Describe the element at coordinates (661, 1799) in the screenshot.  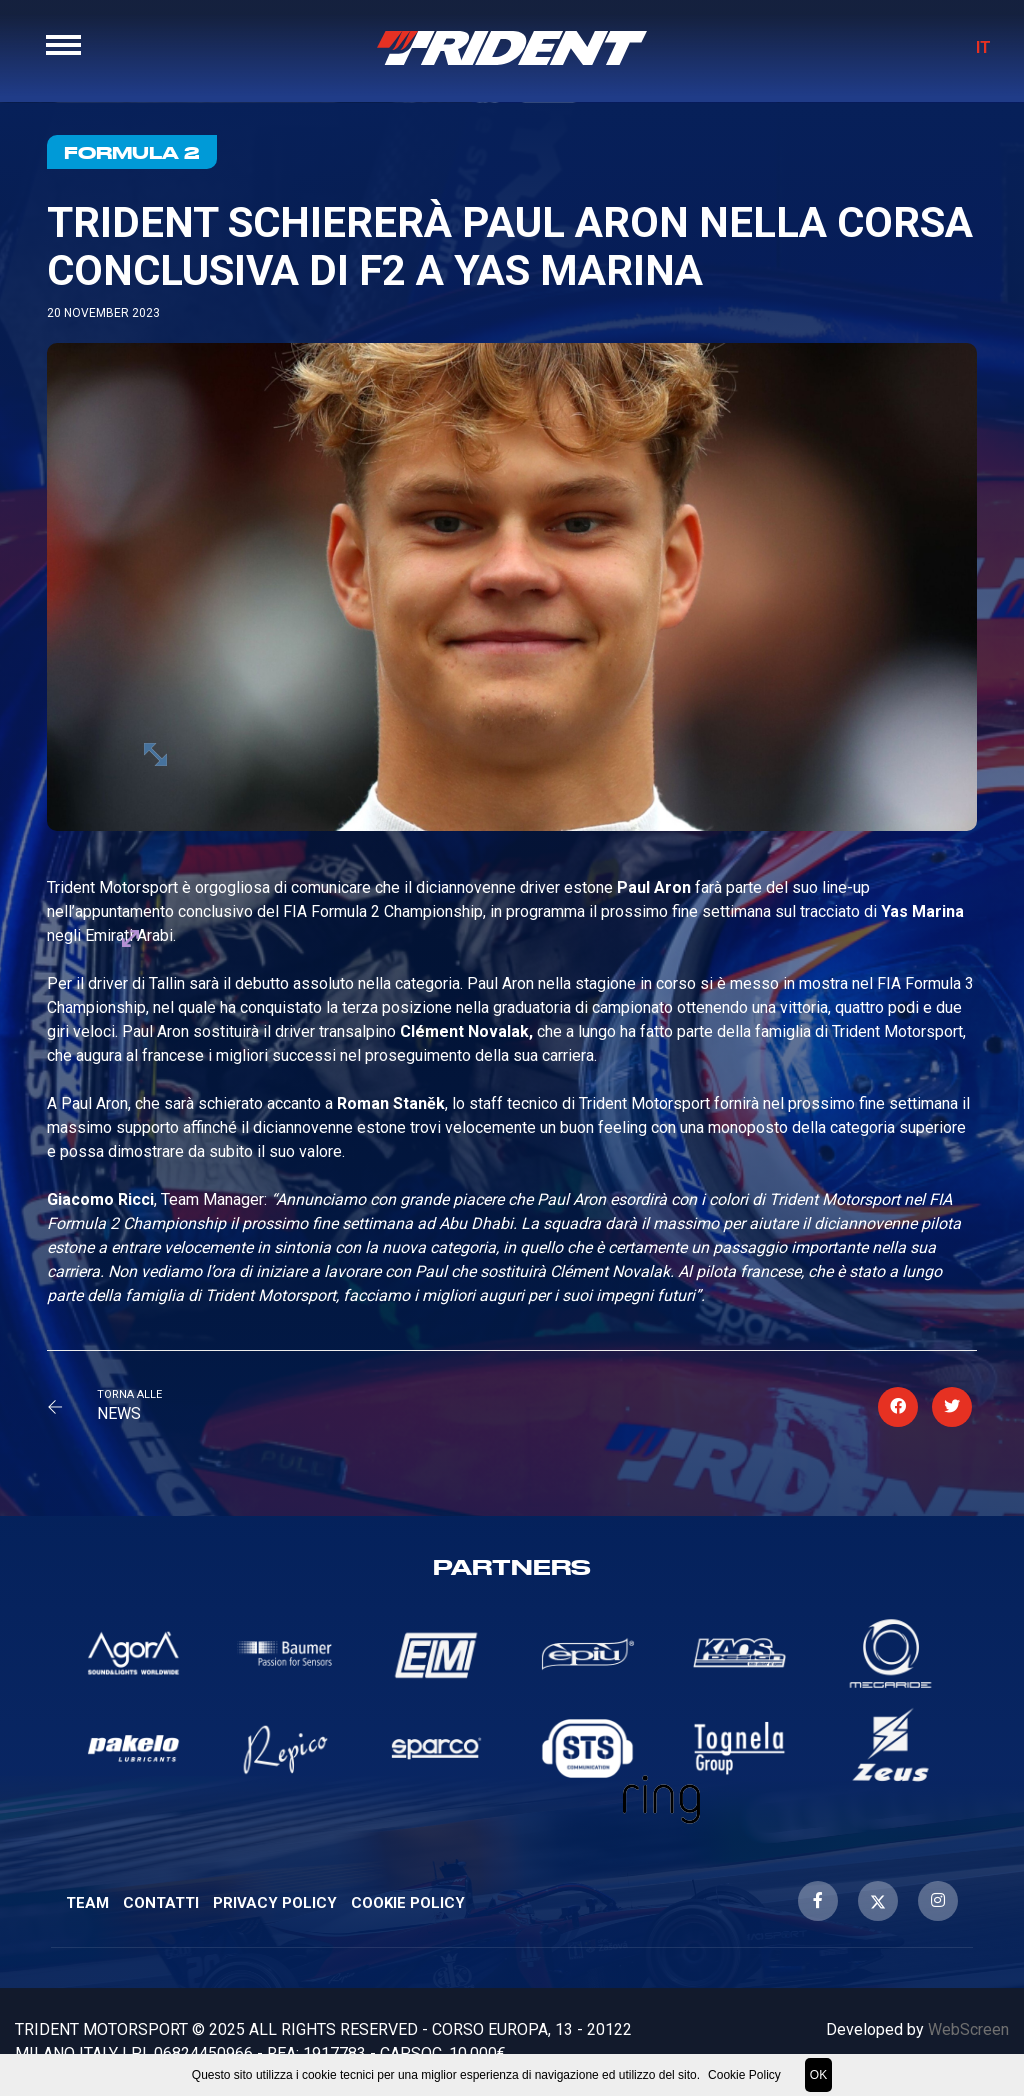
I see `open the Ring smart home app` at that location.